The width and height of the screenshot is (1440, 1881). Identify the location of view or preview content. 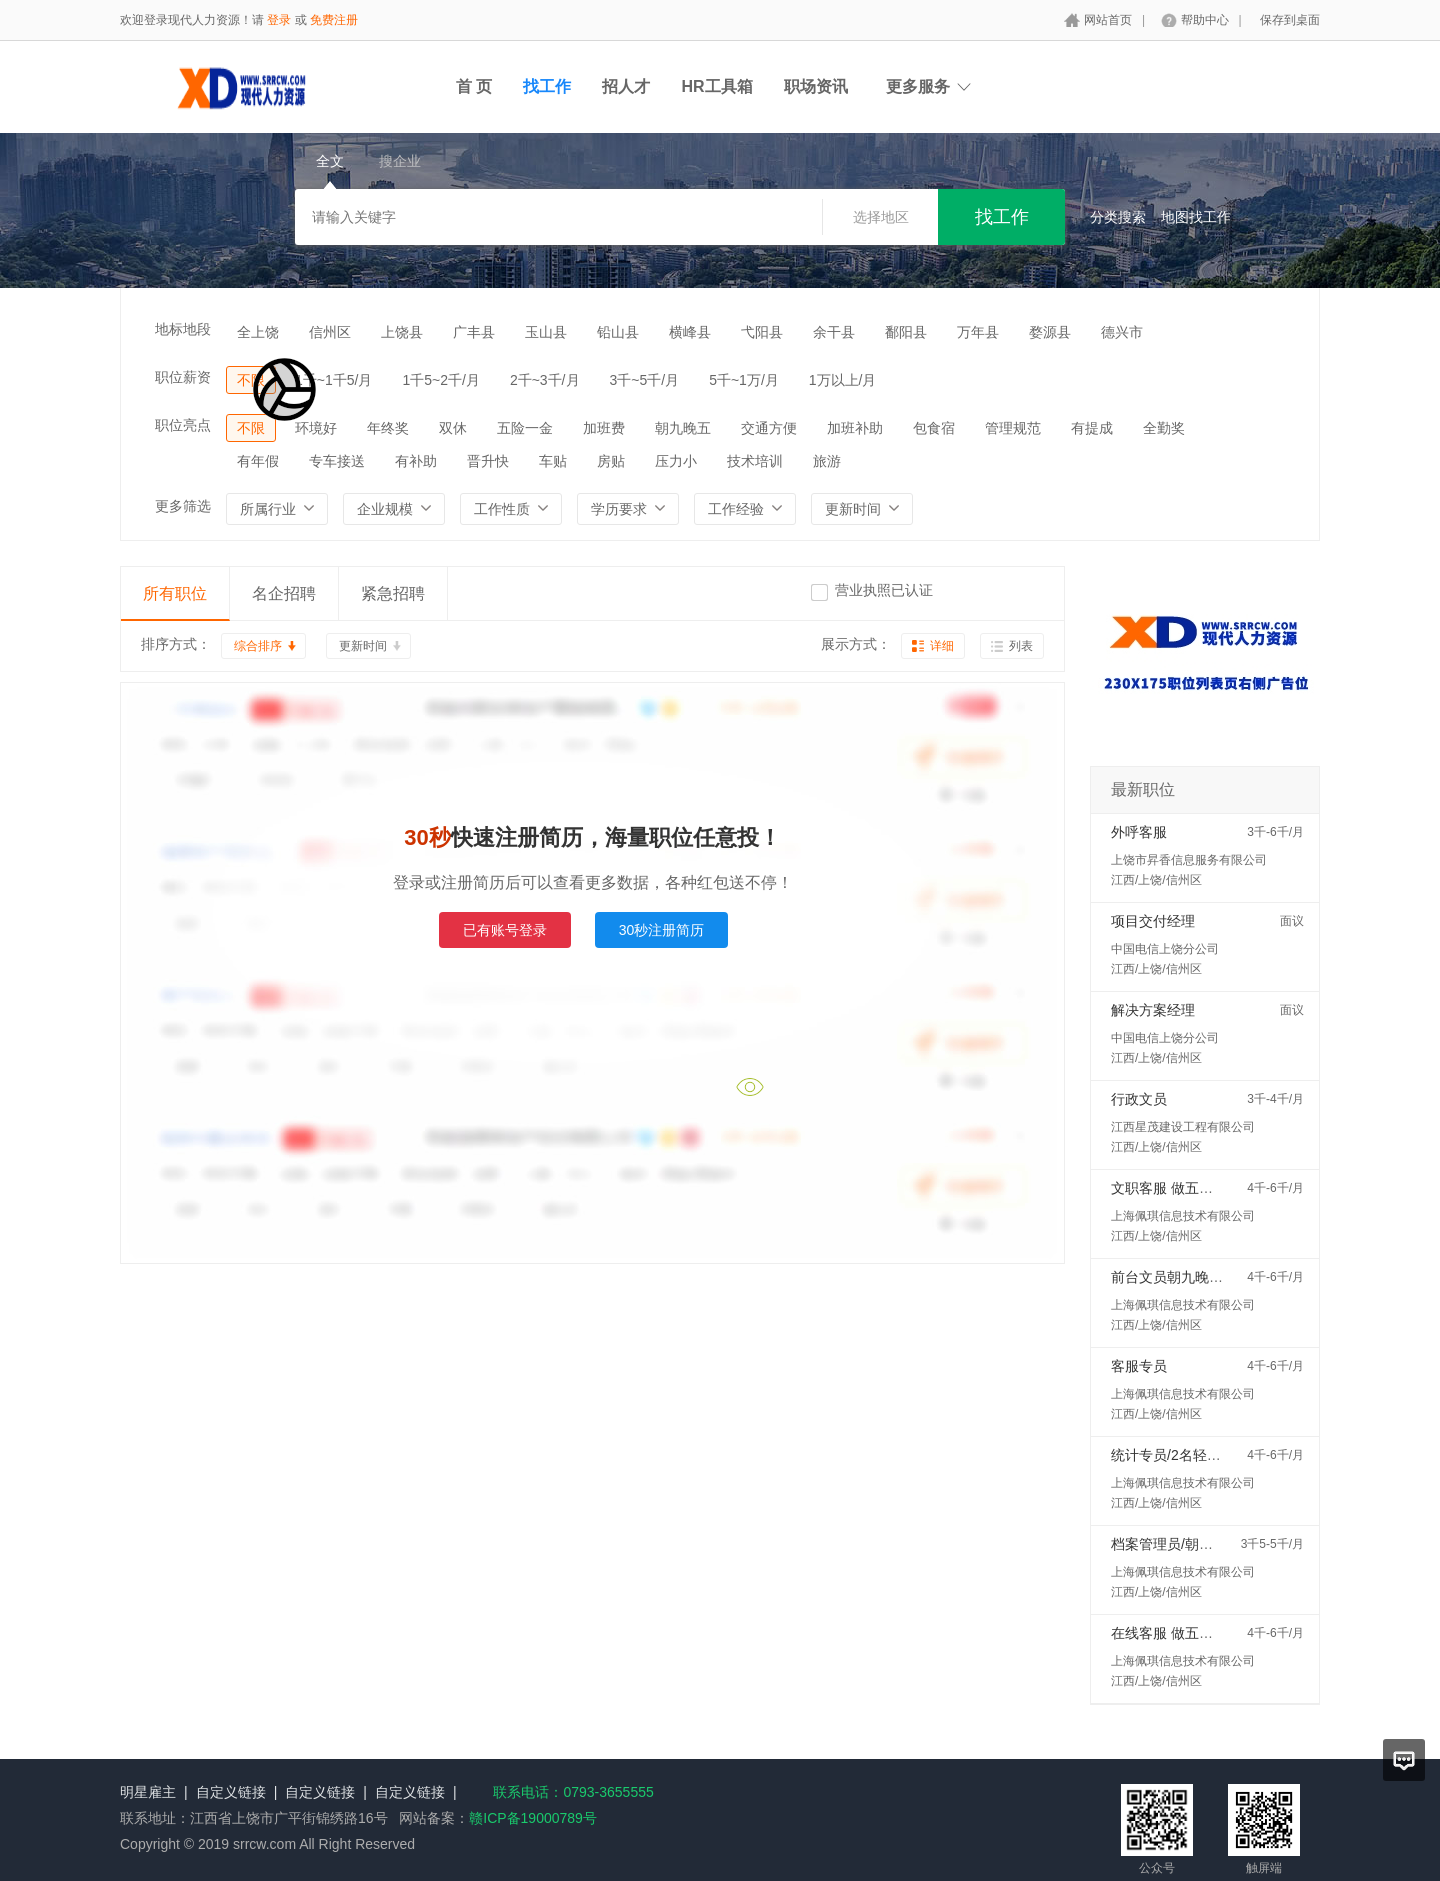
(750, 1087).